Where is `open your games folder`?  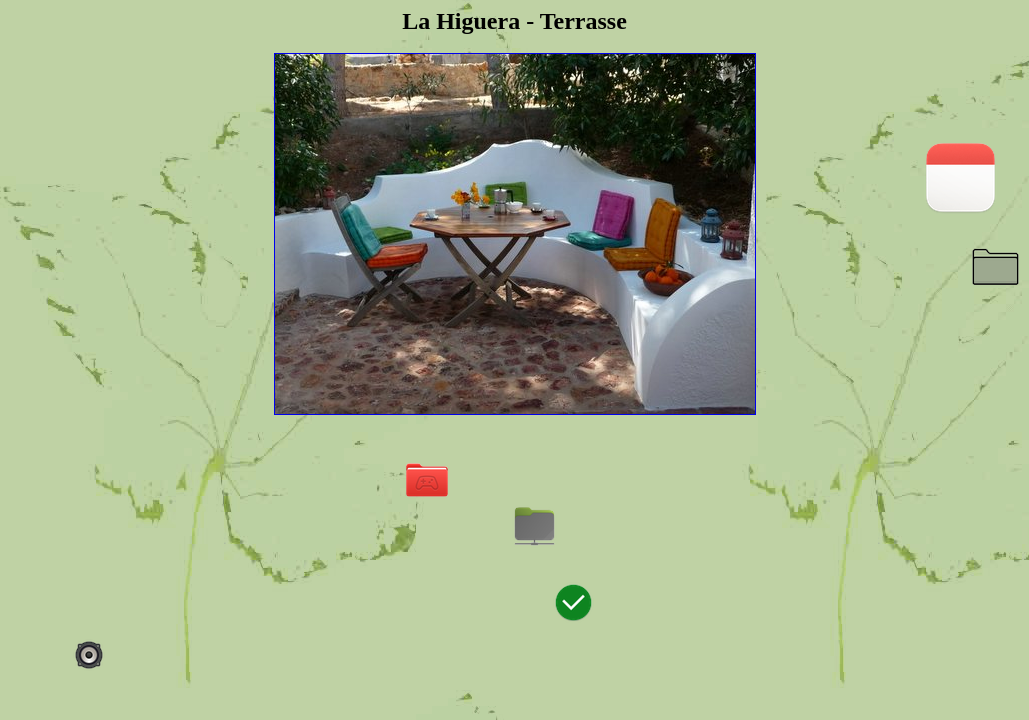 open your games folder is located at coordinates (427, 480).